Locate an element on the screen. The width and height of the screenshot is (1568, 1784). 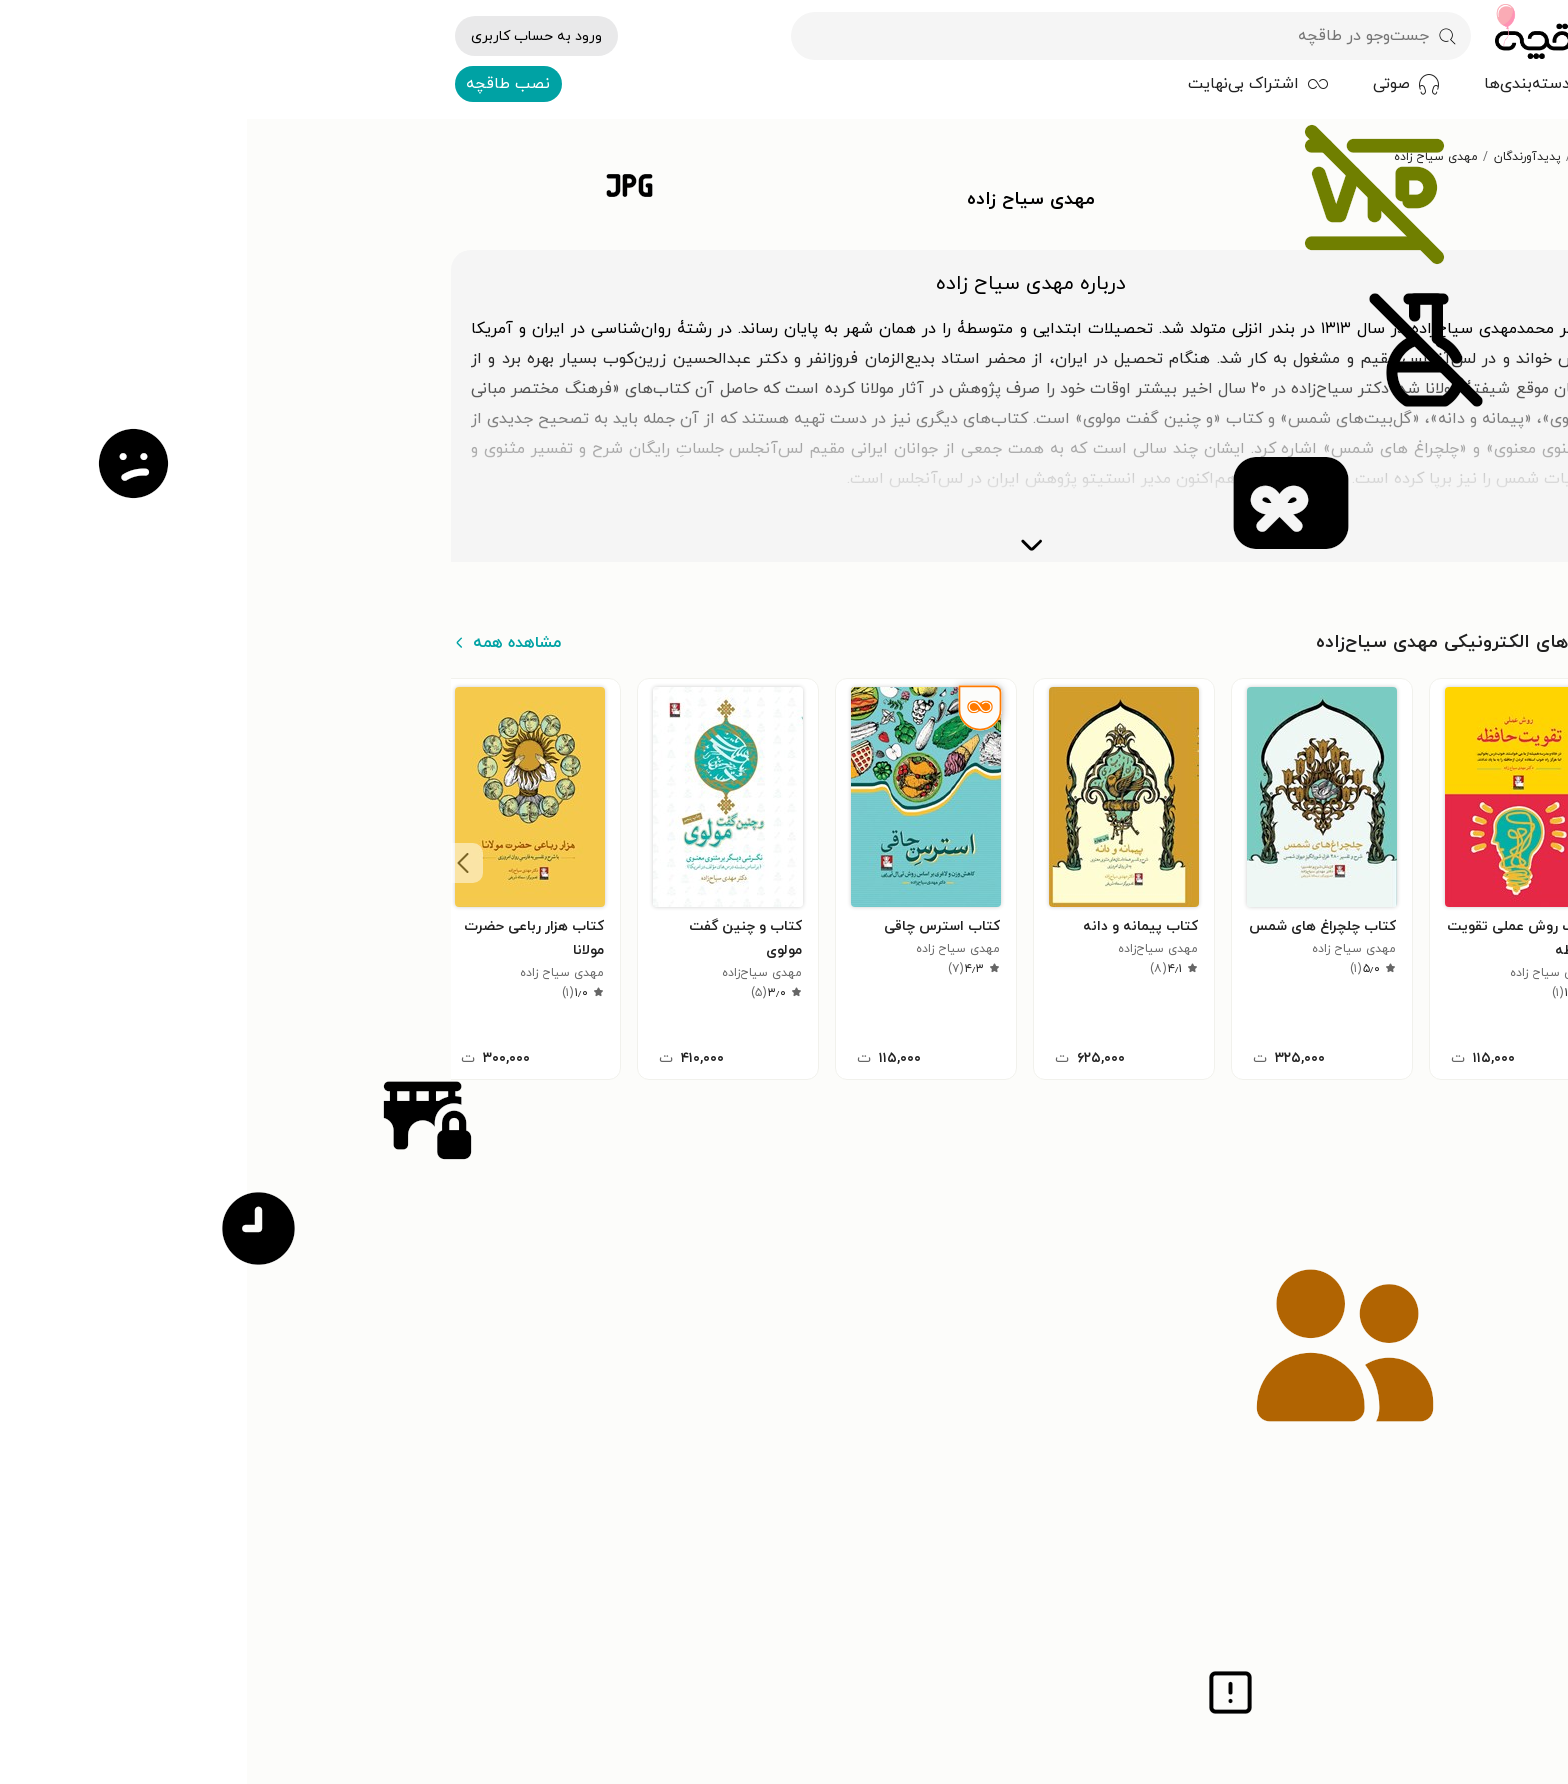
indicates a warning or alert status is located at coordinates (1230, 1692).